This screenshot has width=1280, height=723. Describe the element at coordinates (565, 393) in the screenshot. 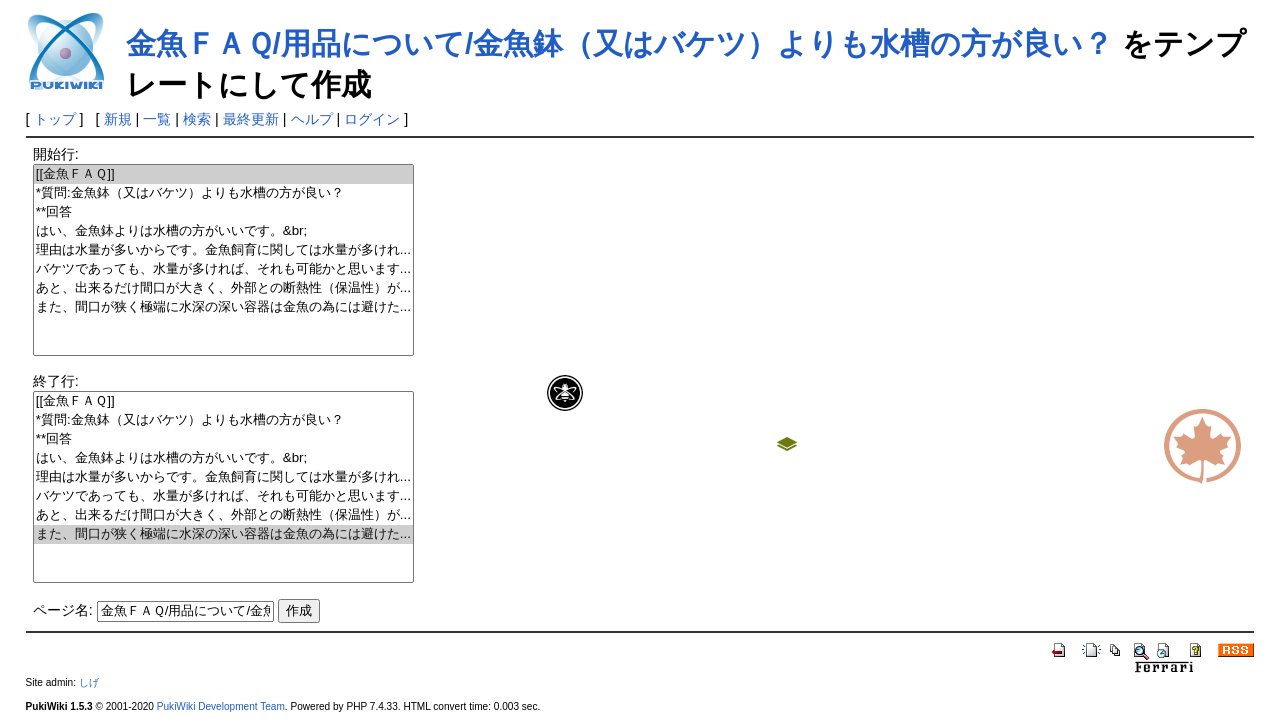

I see `HiveMQ brand logo` at that location.